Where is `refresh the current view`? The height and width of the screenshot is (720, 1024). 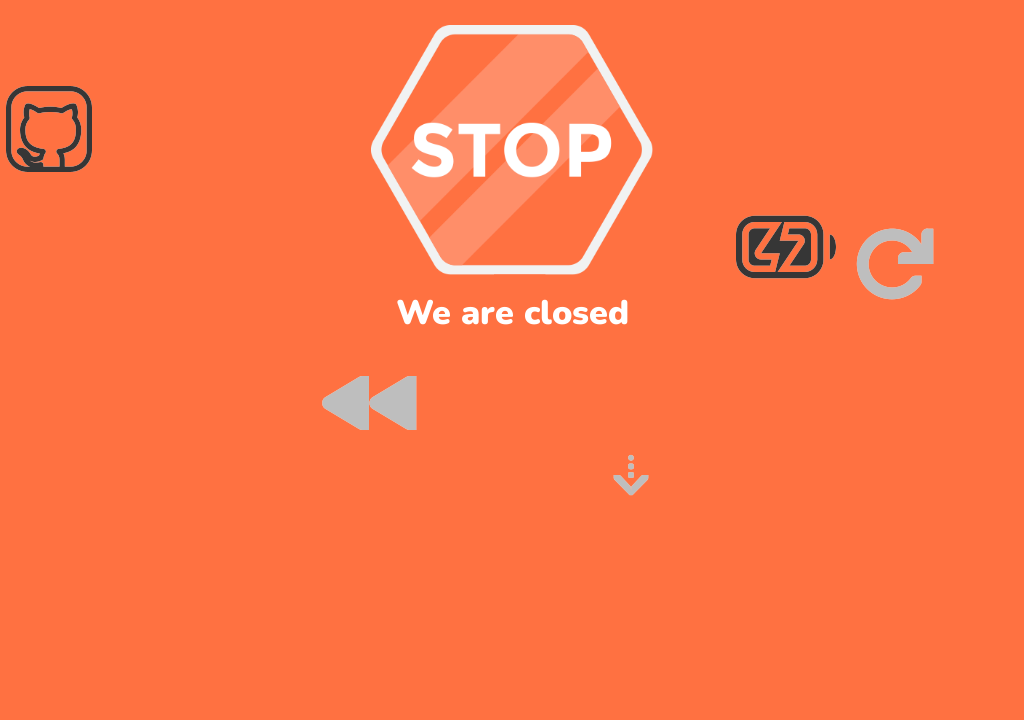
refresh the current view is located at coordinates (898, 264).